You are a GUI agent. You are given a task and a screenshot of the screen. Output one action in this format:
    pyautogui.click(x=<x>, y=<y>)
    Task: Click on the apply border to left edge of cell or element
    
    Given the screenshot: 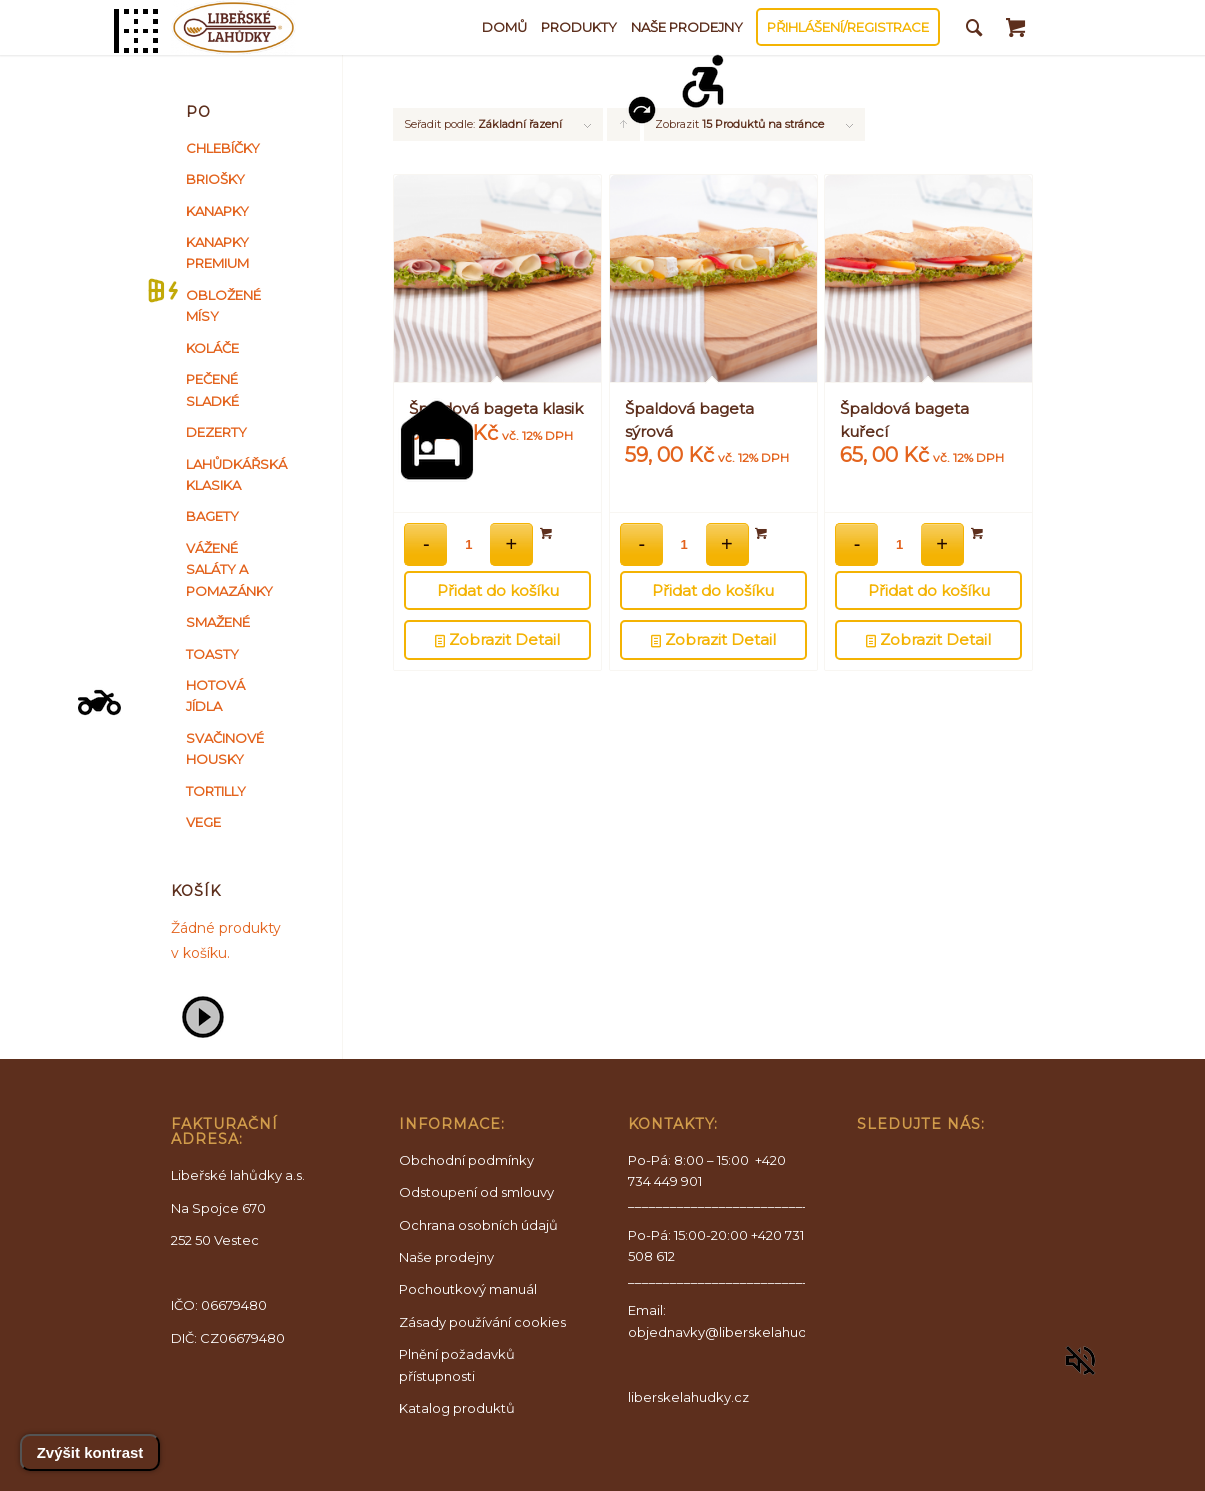 What is the action you would take?
    pyautogui.click(x=136, y=31)
    